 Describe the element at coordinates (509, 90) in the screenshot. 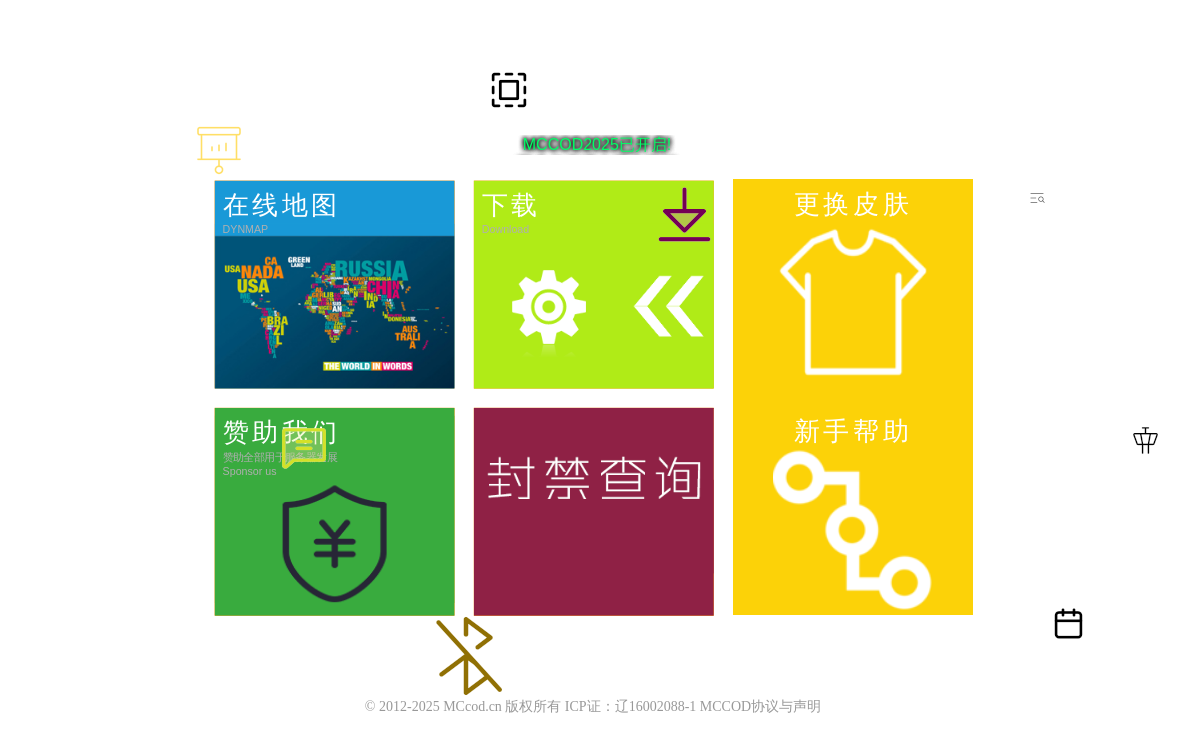

I see `select all items in the current view` at that location.